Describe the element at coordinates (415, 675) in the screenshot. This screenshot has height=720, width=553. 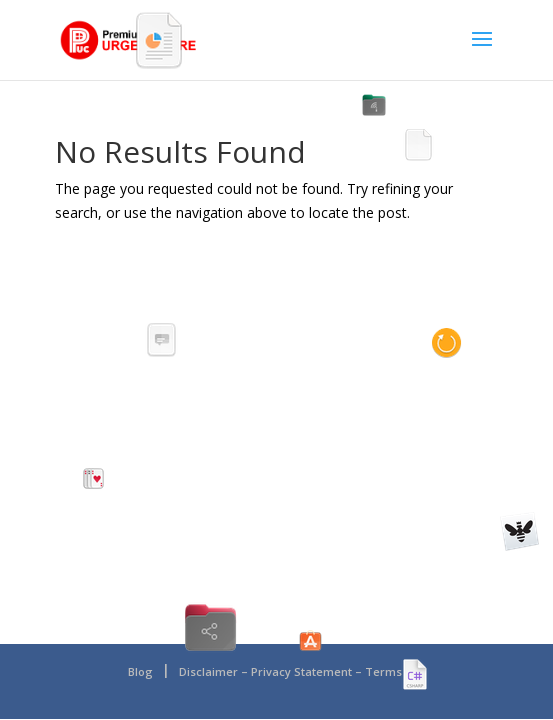
I see `a C# source code file` at that location.